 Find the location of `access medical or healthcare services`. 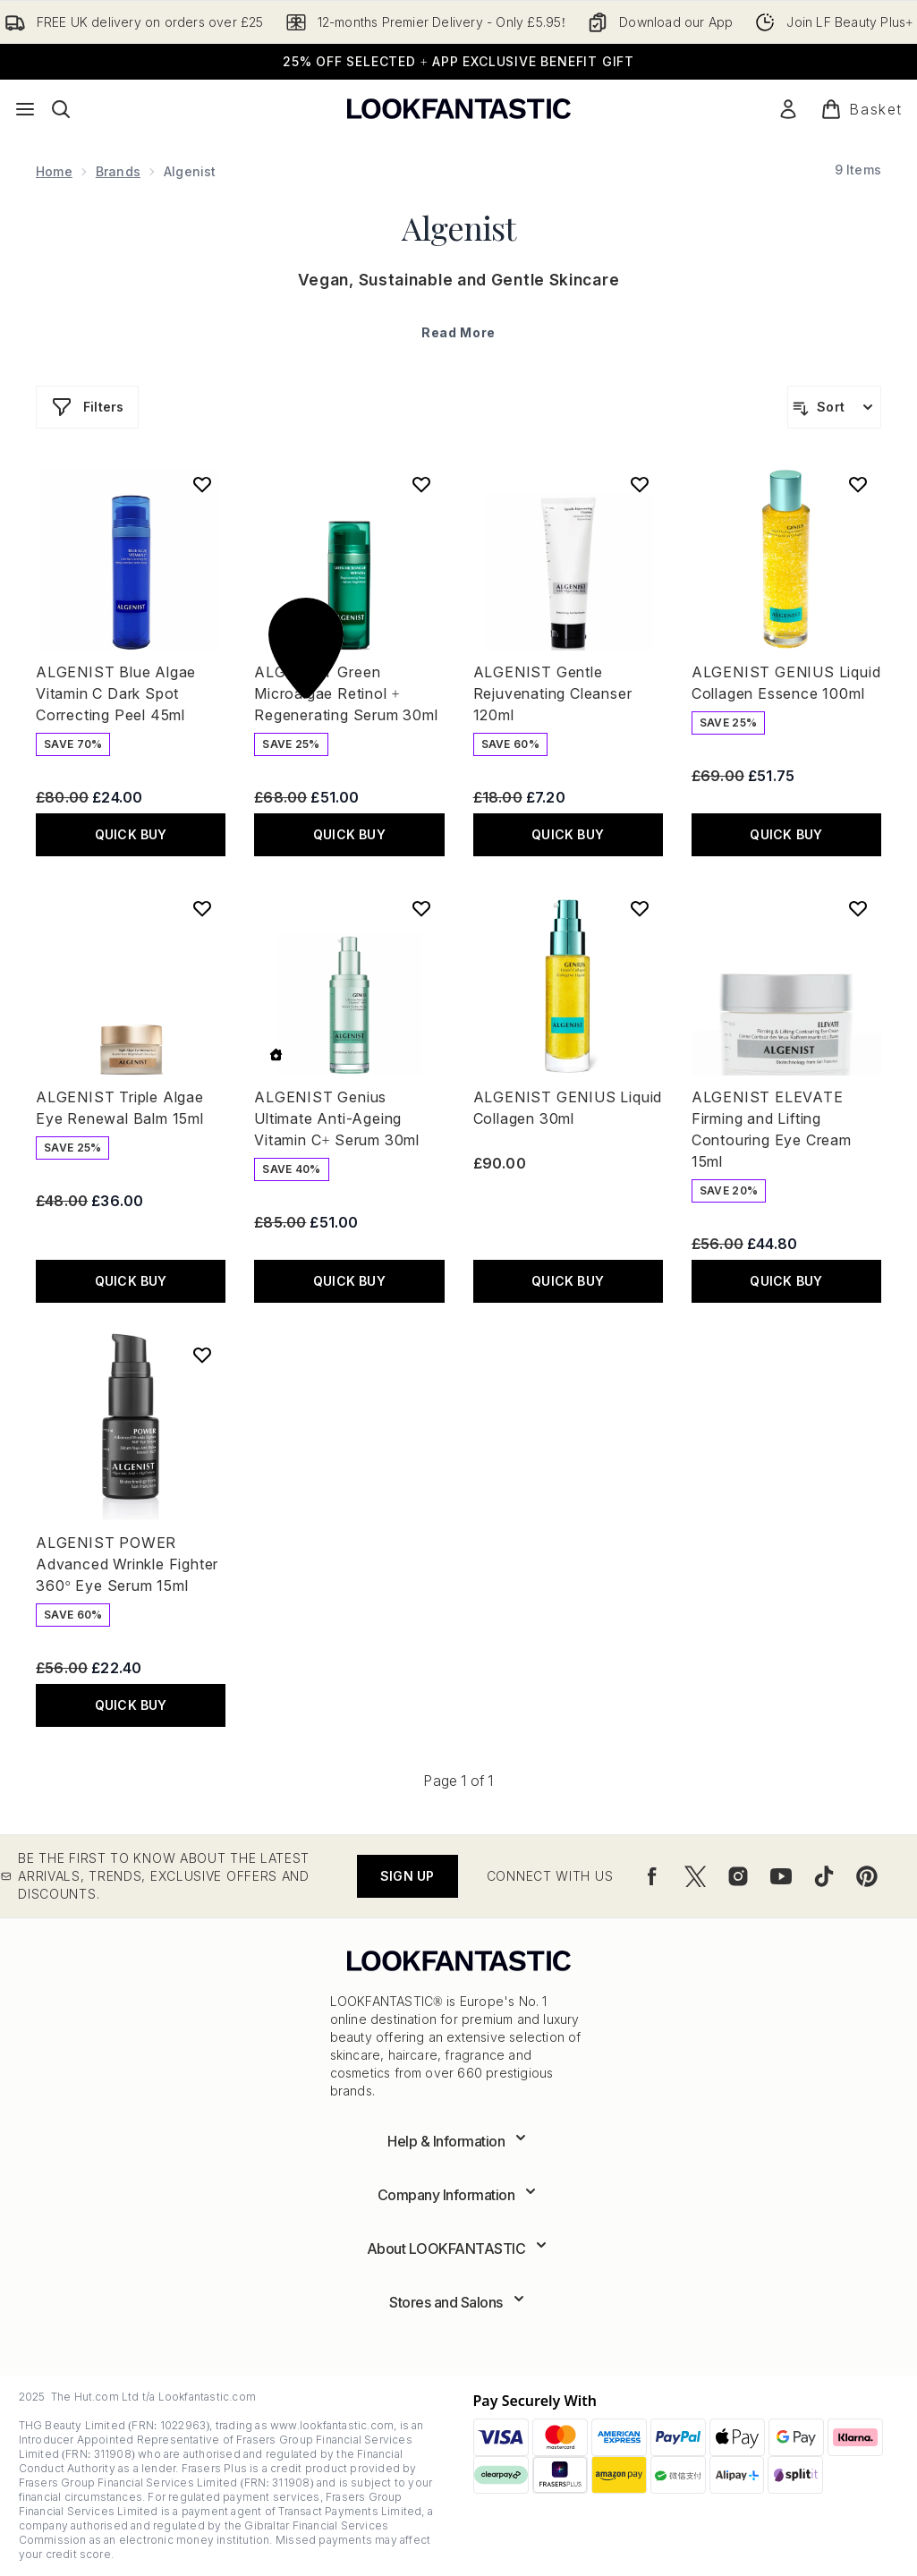

access medical or healthcare services is located at coordinates (276, 1054).